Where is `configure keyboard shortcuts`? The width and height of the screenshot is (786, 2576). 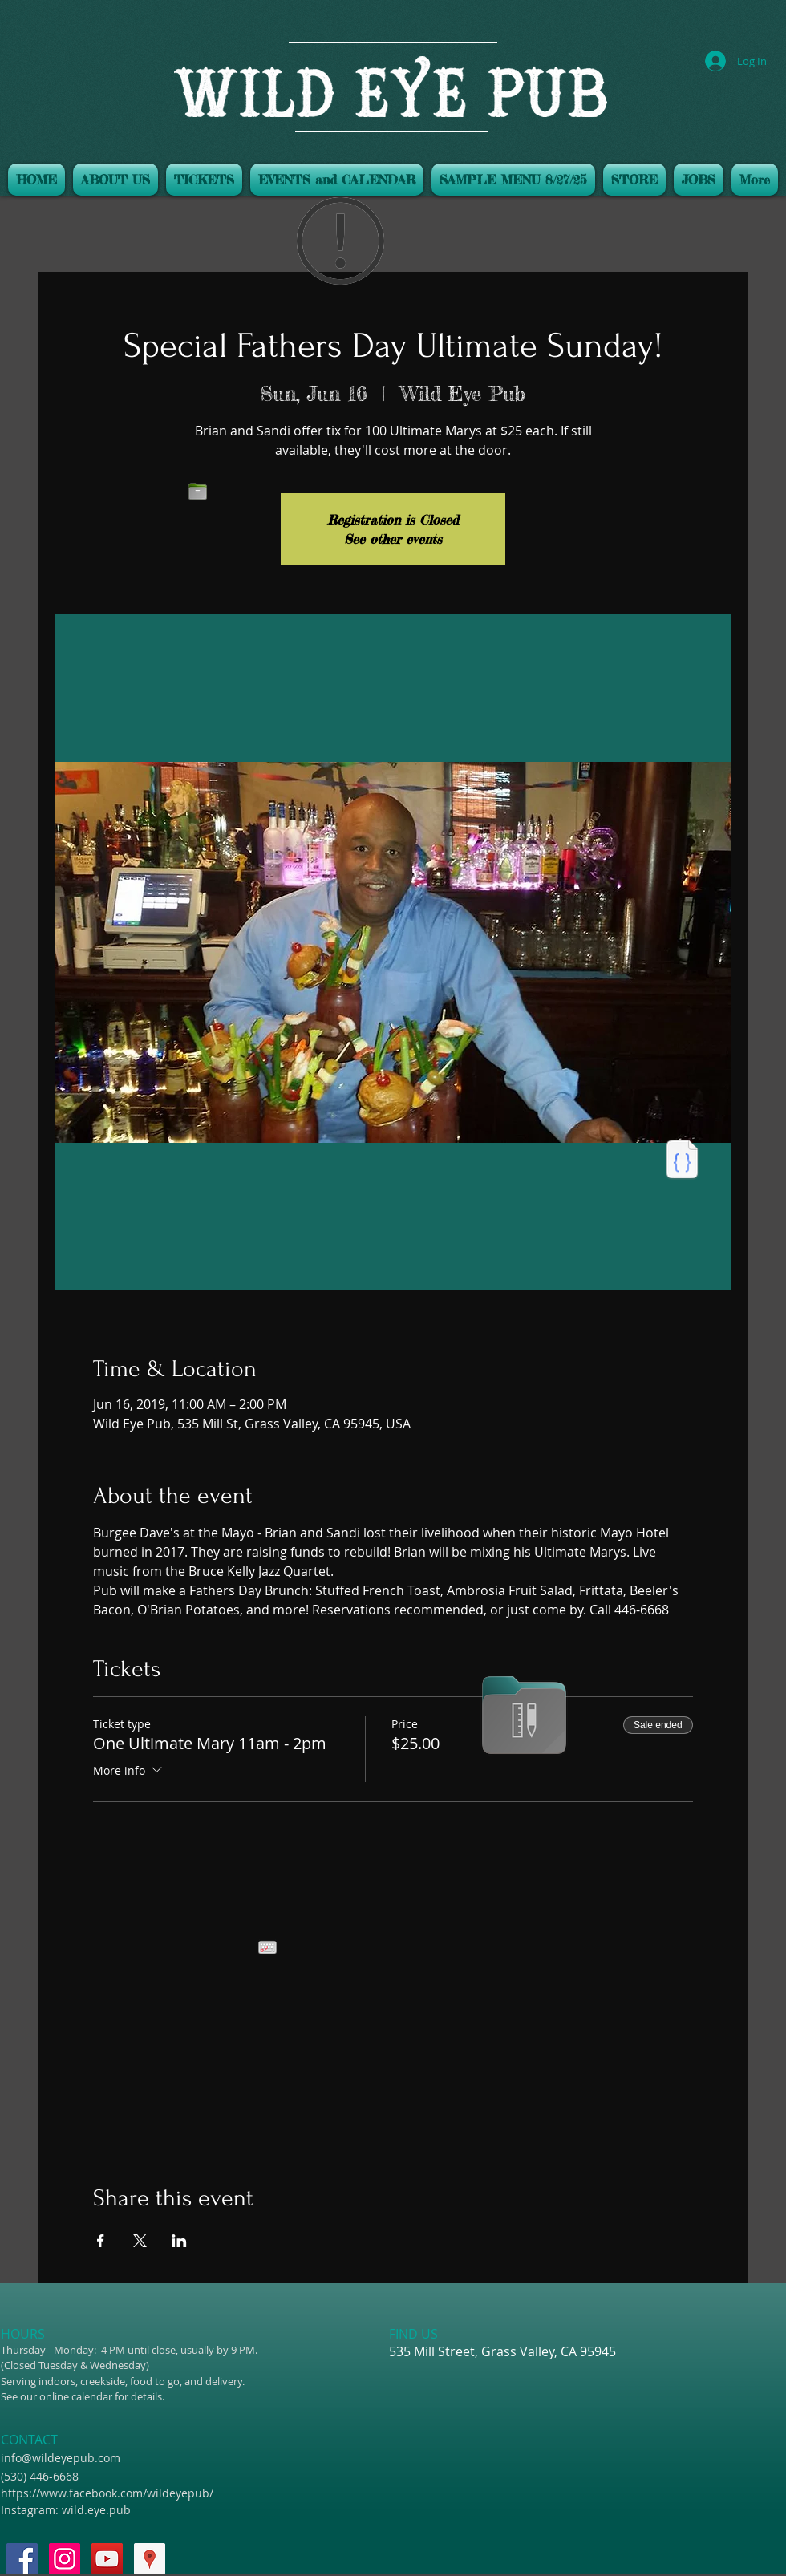 configure keyboard shortcuts is located at coordinates (267, 1947).